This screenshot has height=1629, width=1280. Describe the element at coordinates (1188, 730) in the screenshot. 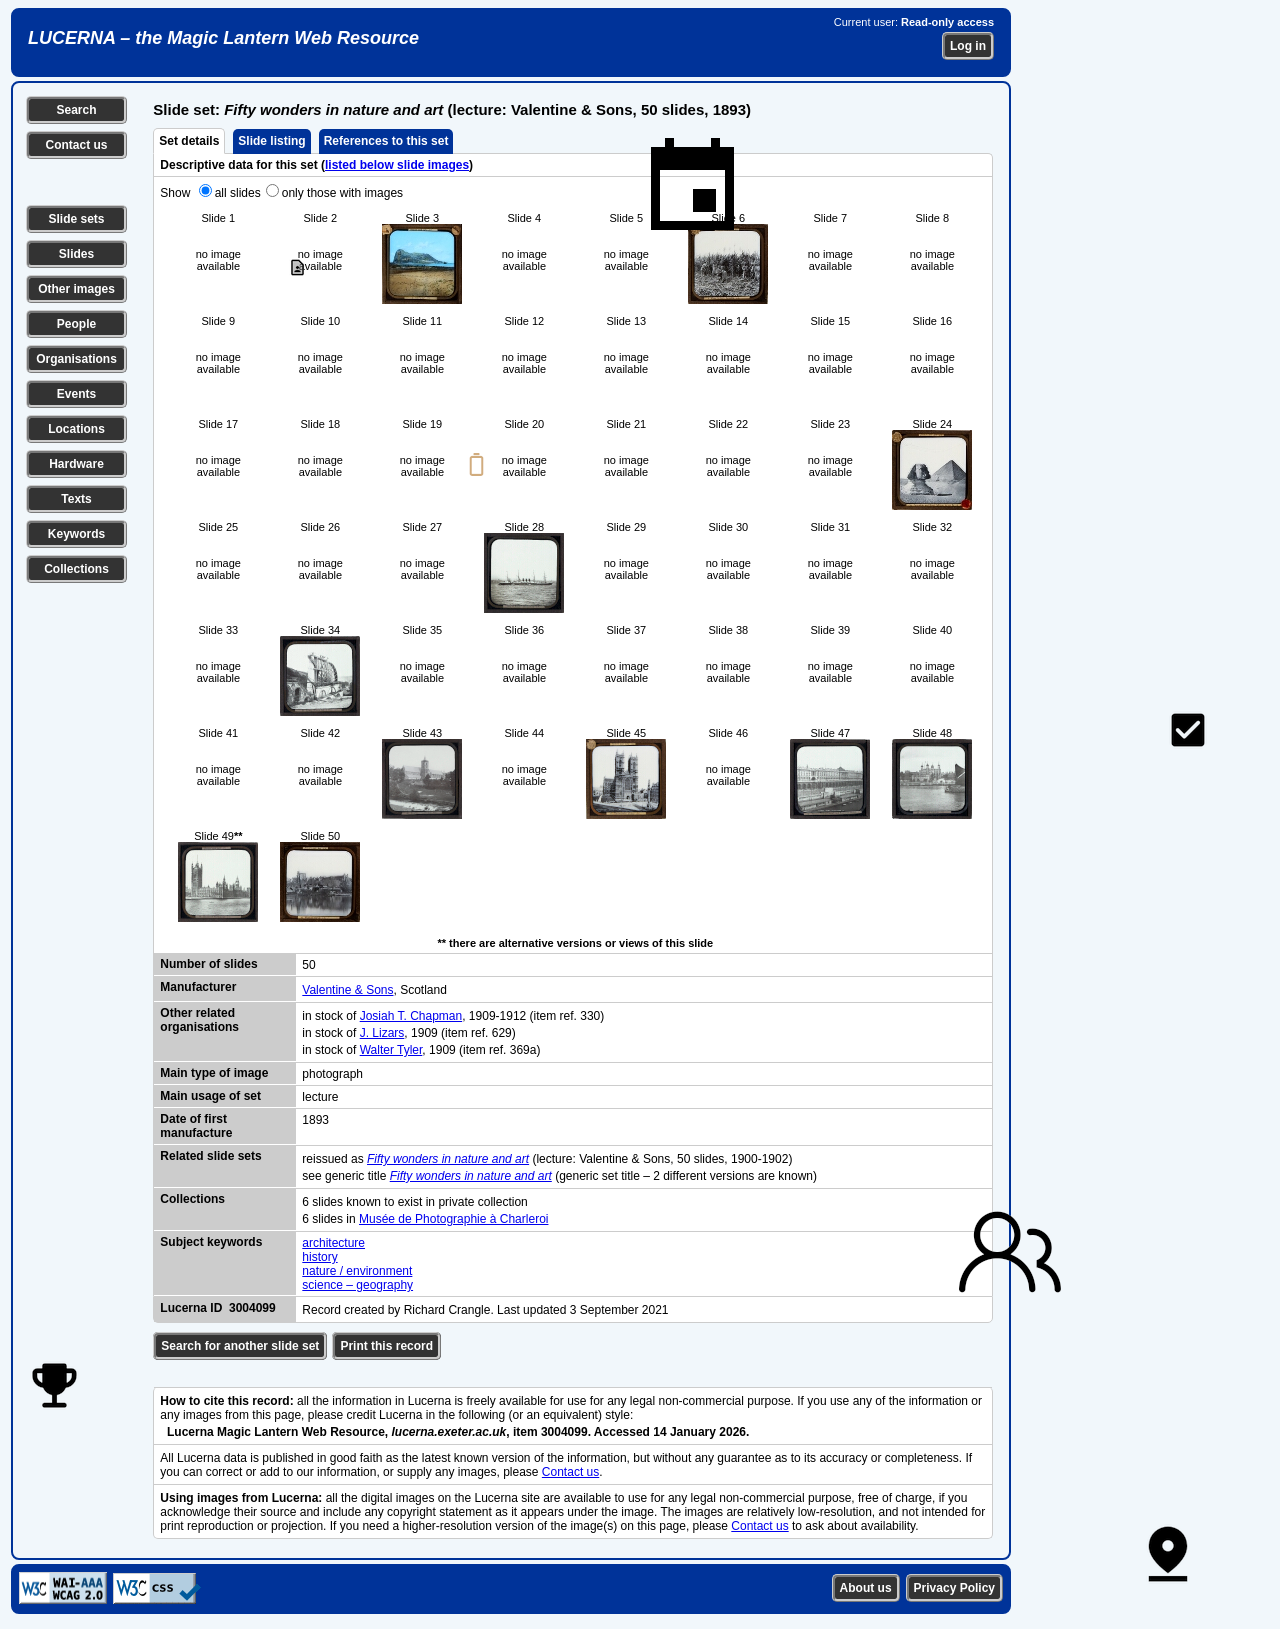

I see `a selected or checked option` at that location.